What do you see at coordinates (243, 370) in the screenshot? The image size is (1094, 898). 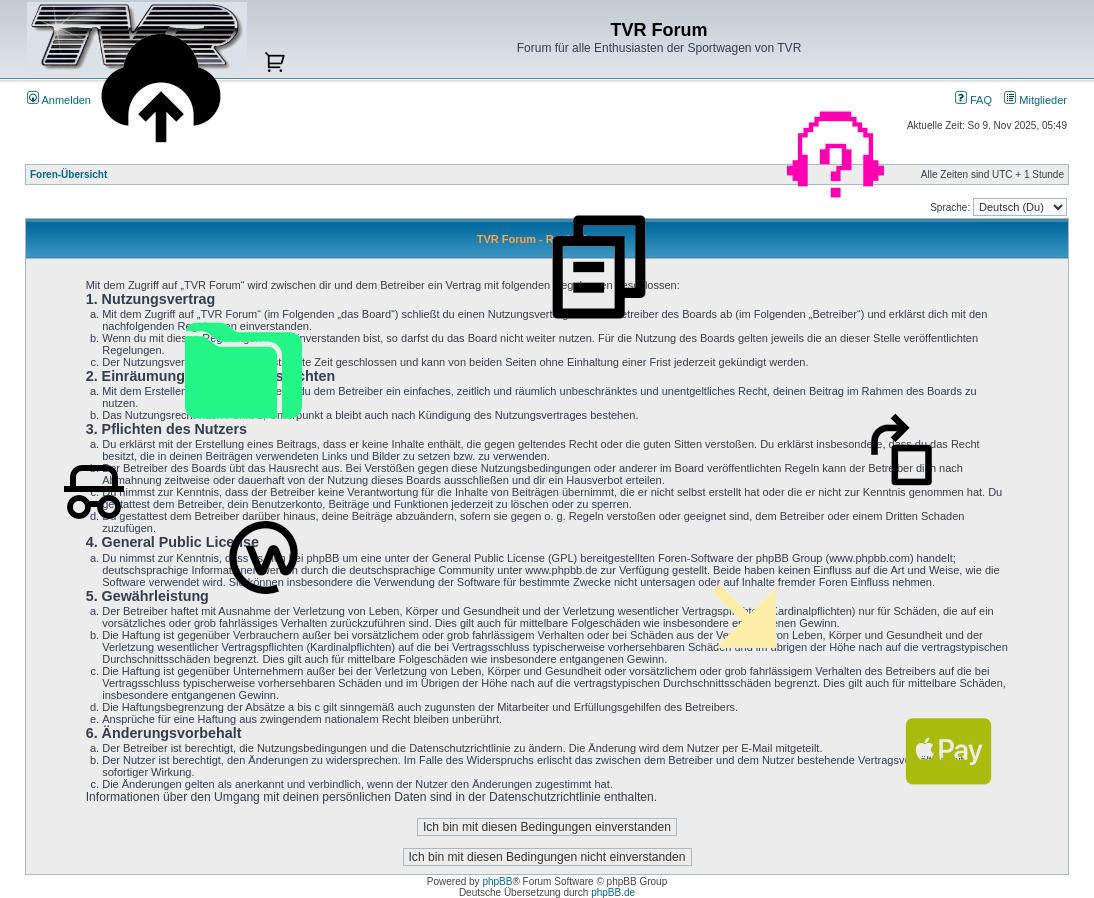 I see `open proton drive cloud storage` at bounding box center [243, 370].